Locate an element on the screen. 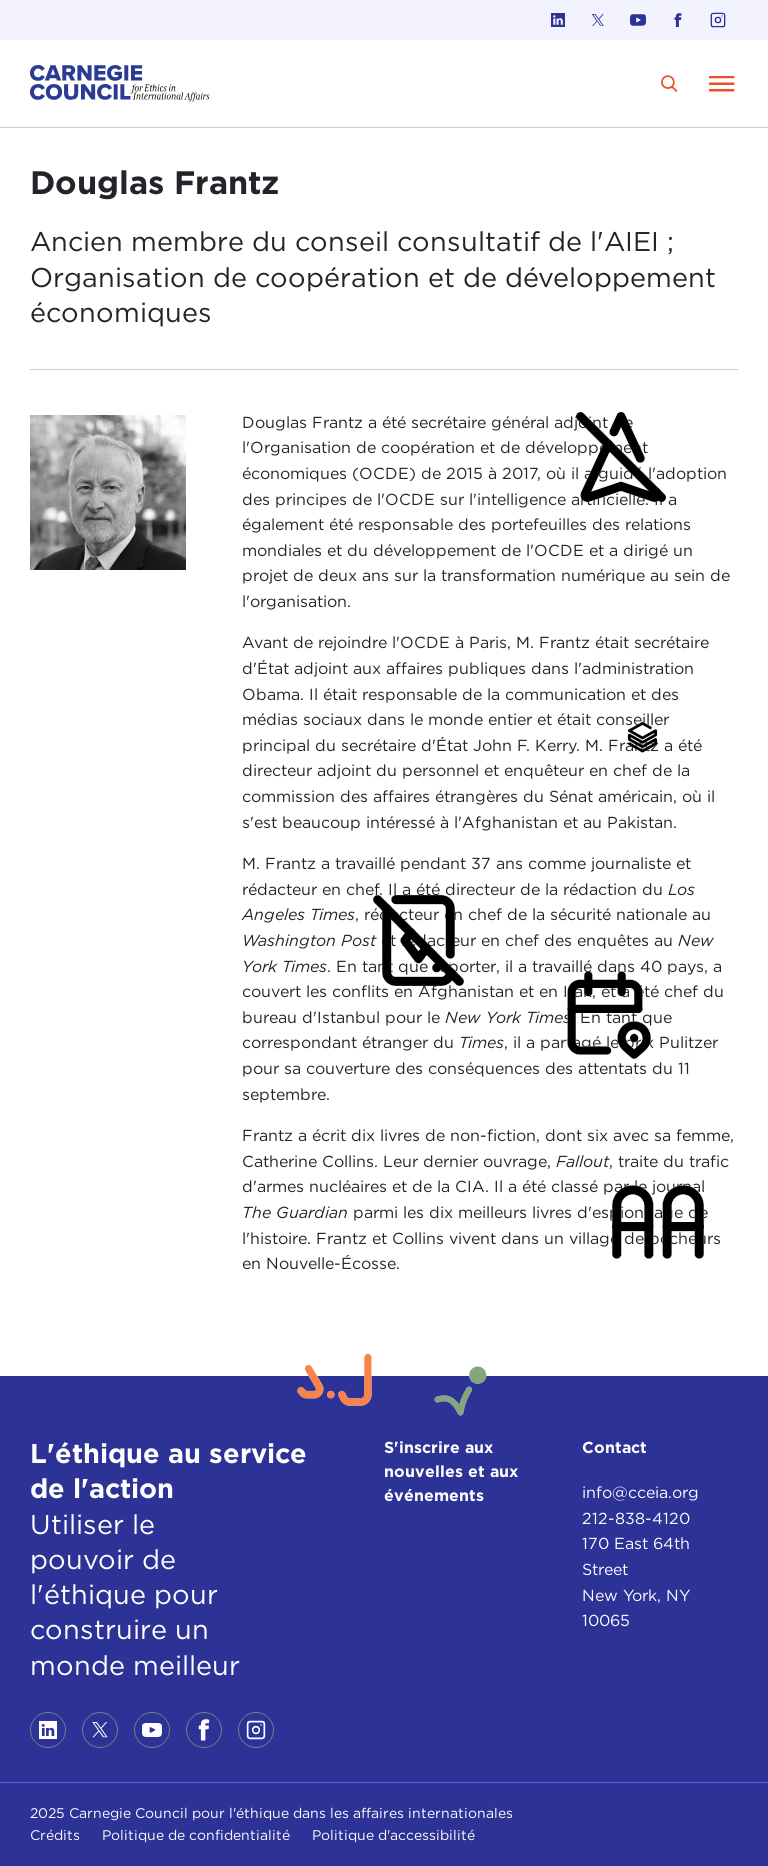 This screenshot has width=768, height=1866. pin an event to a specific location is located at coordinates (605, 1013).